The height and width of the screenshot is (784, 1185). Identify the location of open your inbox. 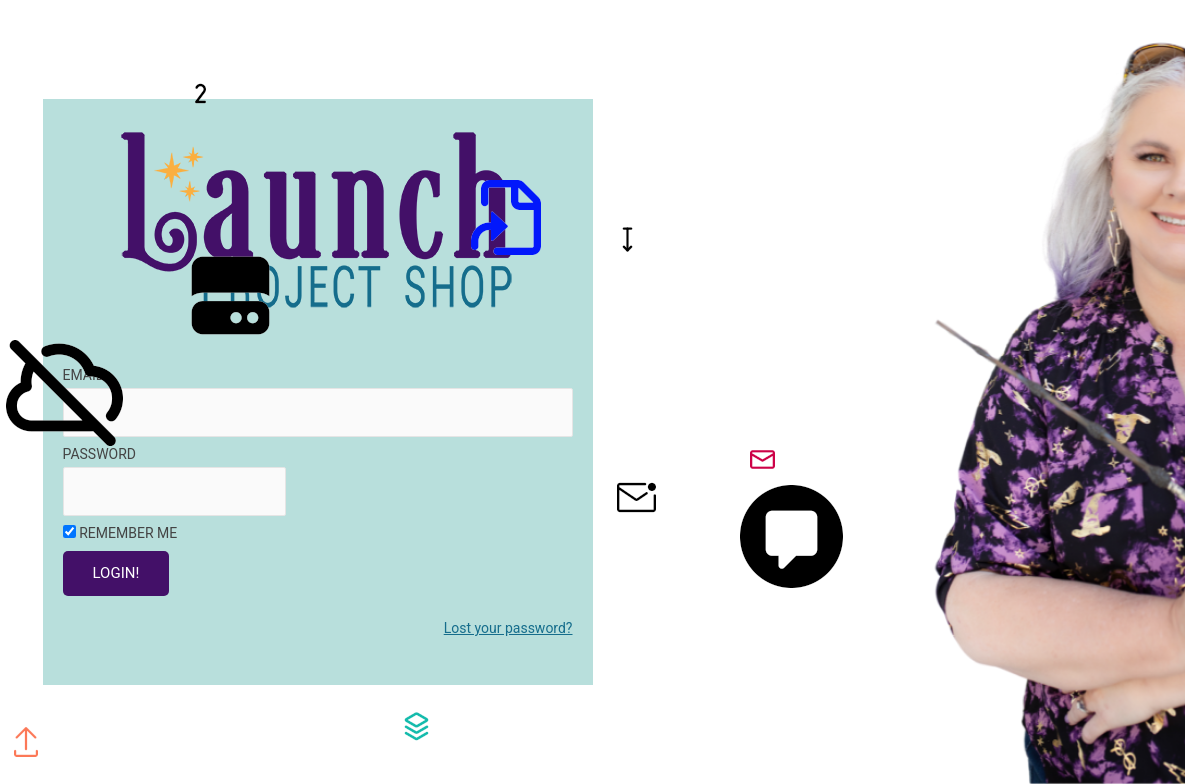
(762, 459).